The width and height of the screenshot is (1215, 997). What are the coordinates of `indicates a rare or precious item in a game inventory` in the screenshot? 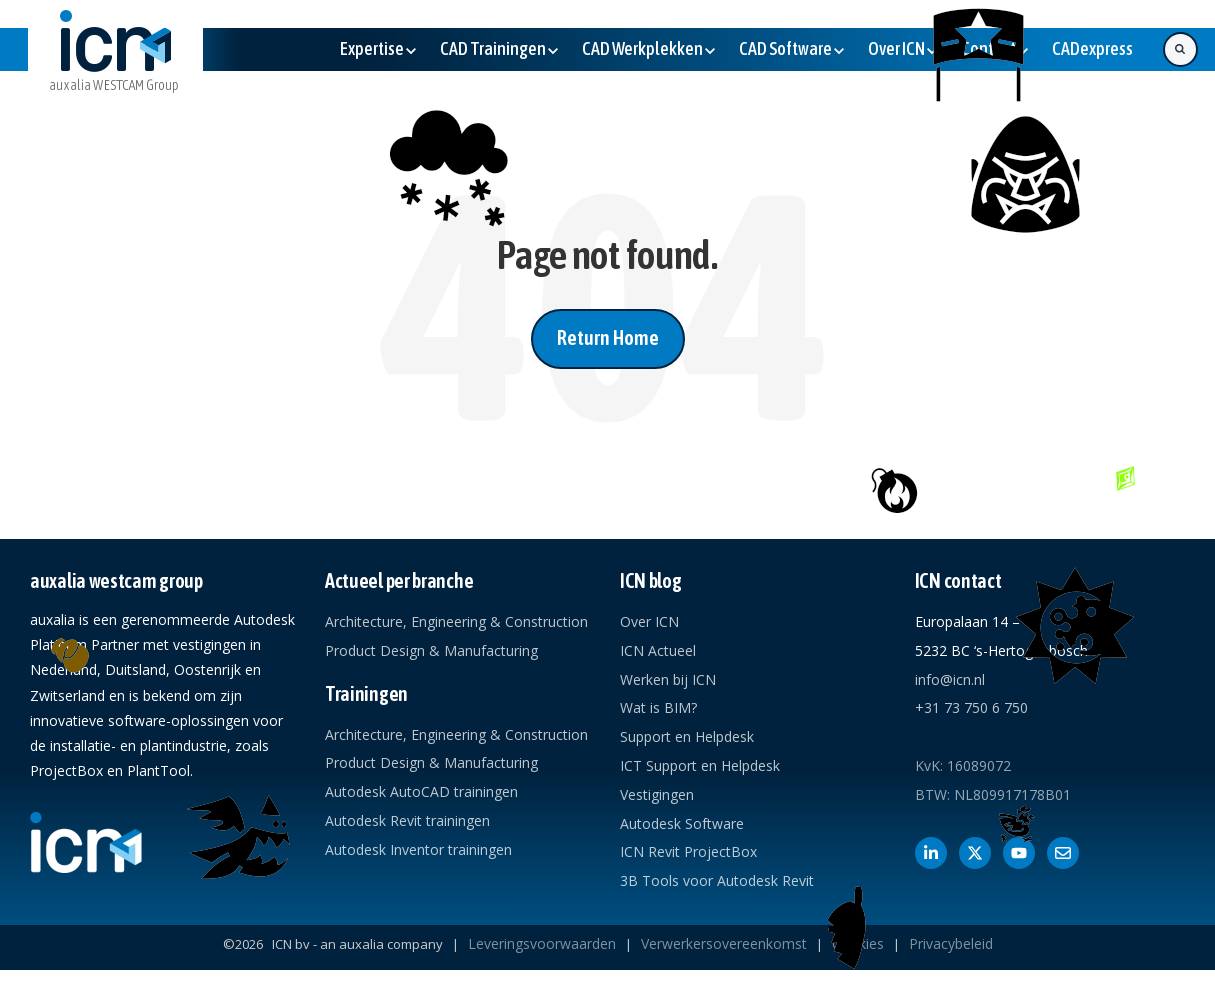 It's located at (1125, 478).